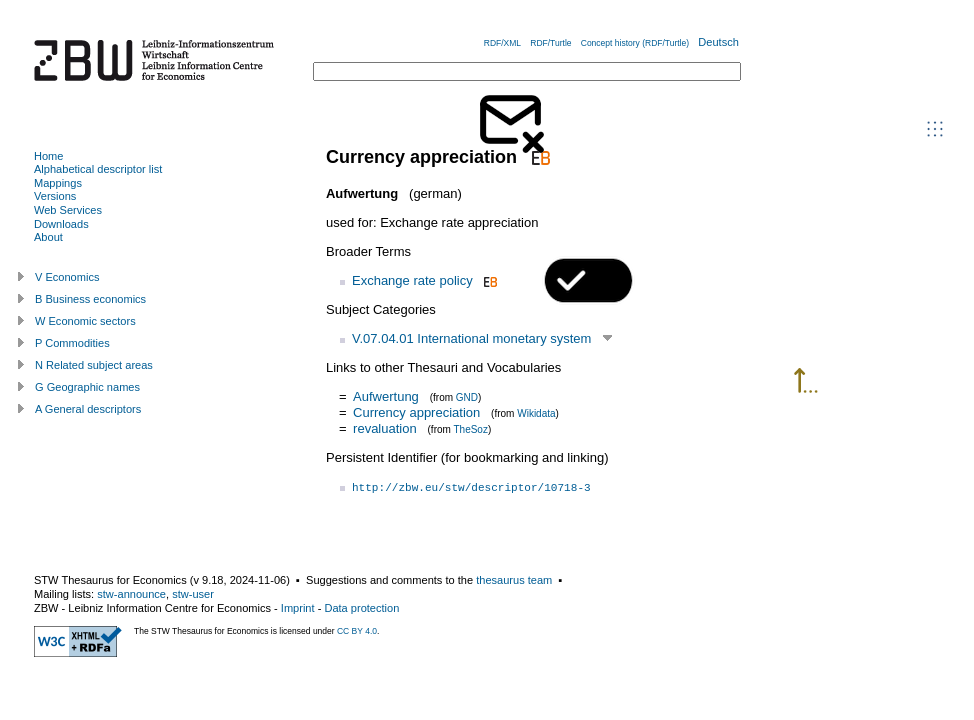 Image resolution: width=974 pixels, height=720 pixels. Describe the element at coordinates (510, 119) in the screenshot. I see `delete an email message` at that location.